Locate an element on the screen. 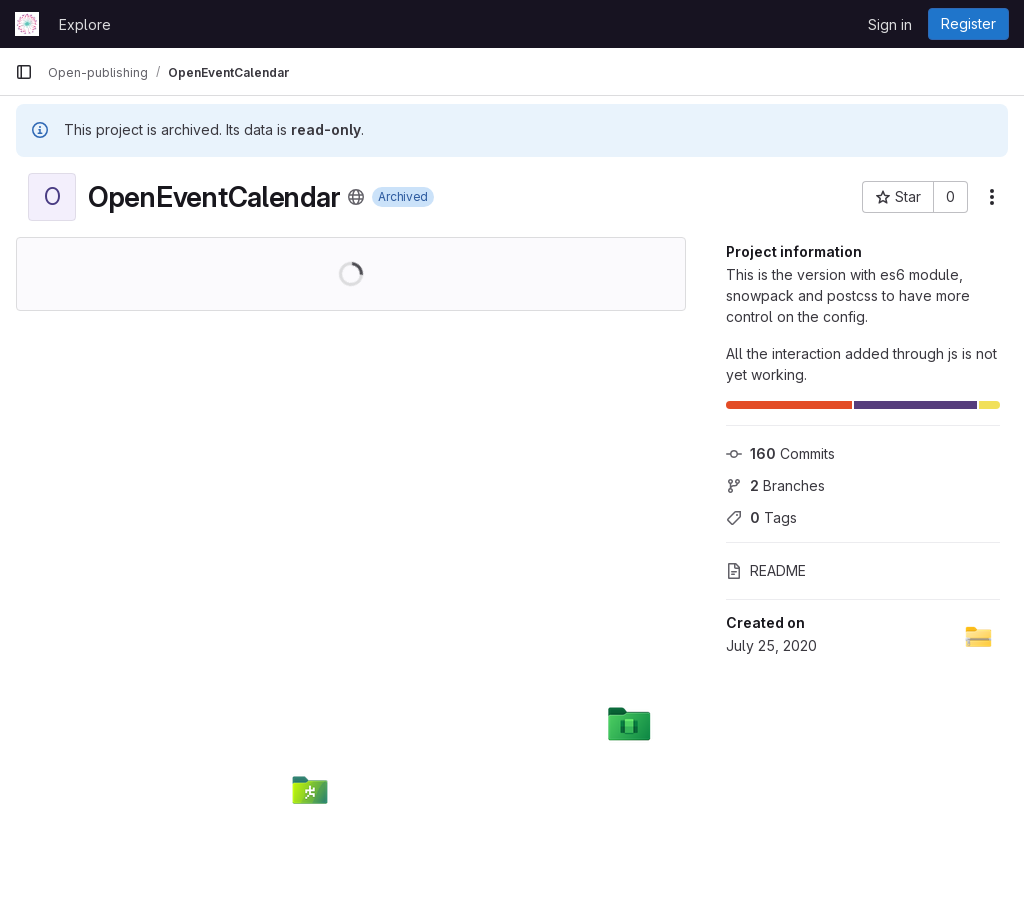 This screenshot has width=1024, height=905. open your GameJolt games folder is located at coordinates (310, 791).